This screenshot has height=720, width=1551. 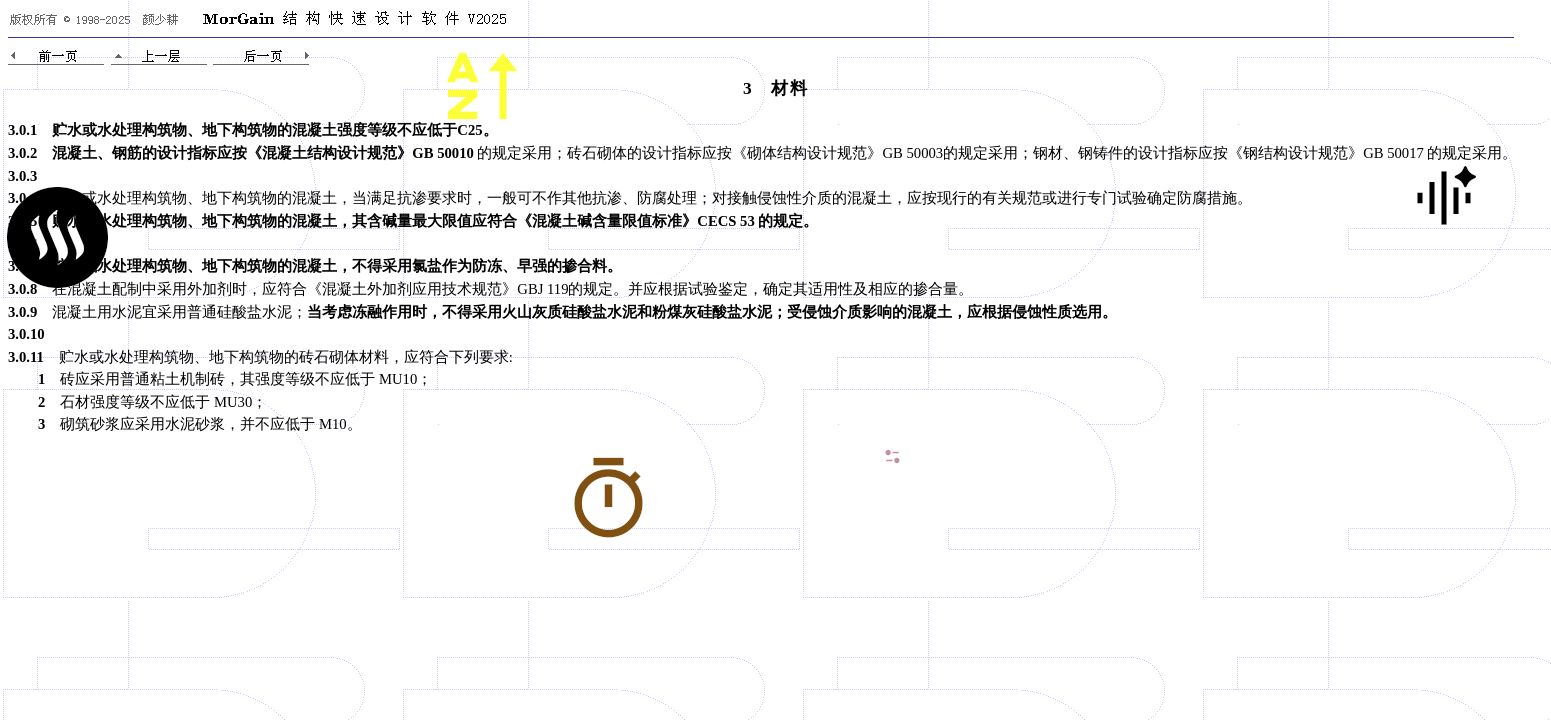 I want to click on sort items alphabetically in descending order (Z to A), so click(x=481, y=86).